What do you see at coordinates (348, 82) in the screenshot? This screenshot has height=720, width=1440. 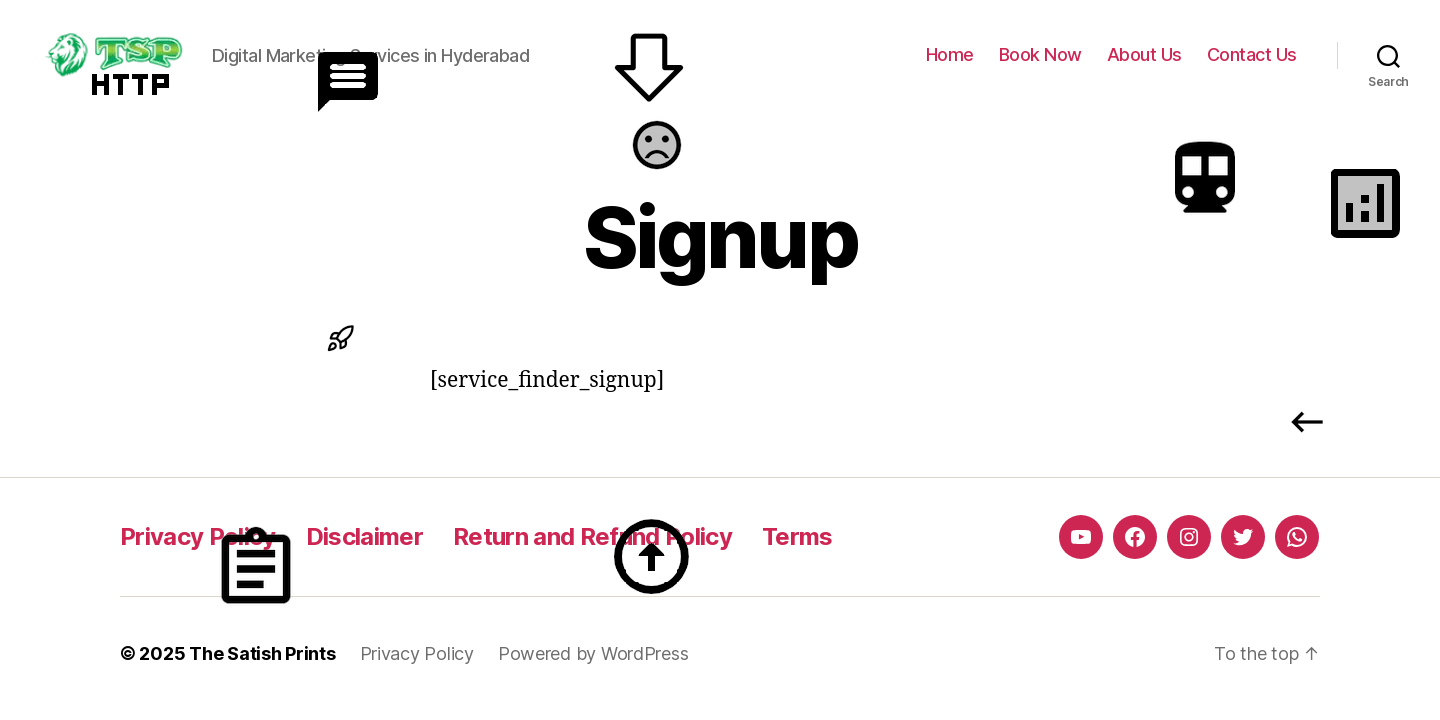 I see `open messaging or chat` at bounding box center [348, 82].